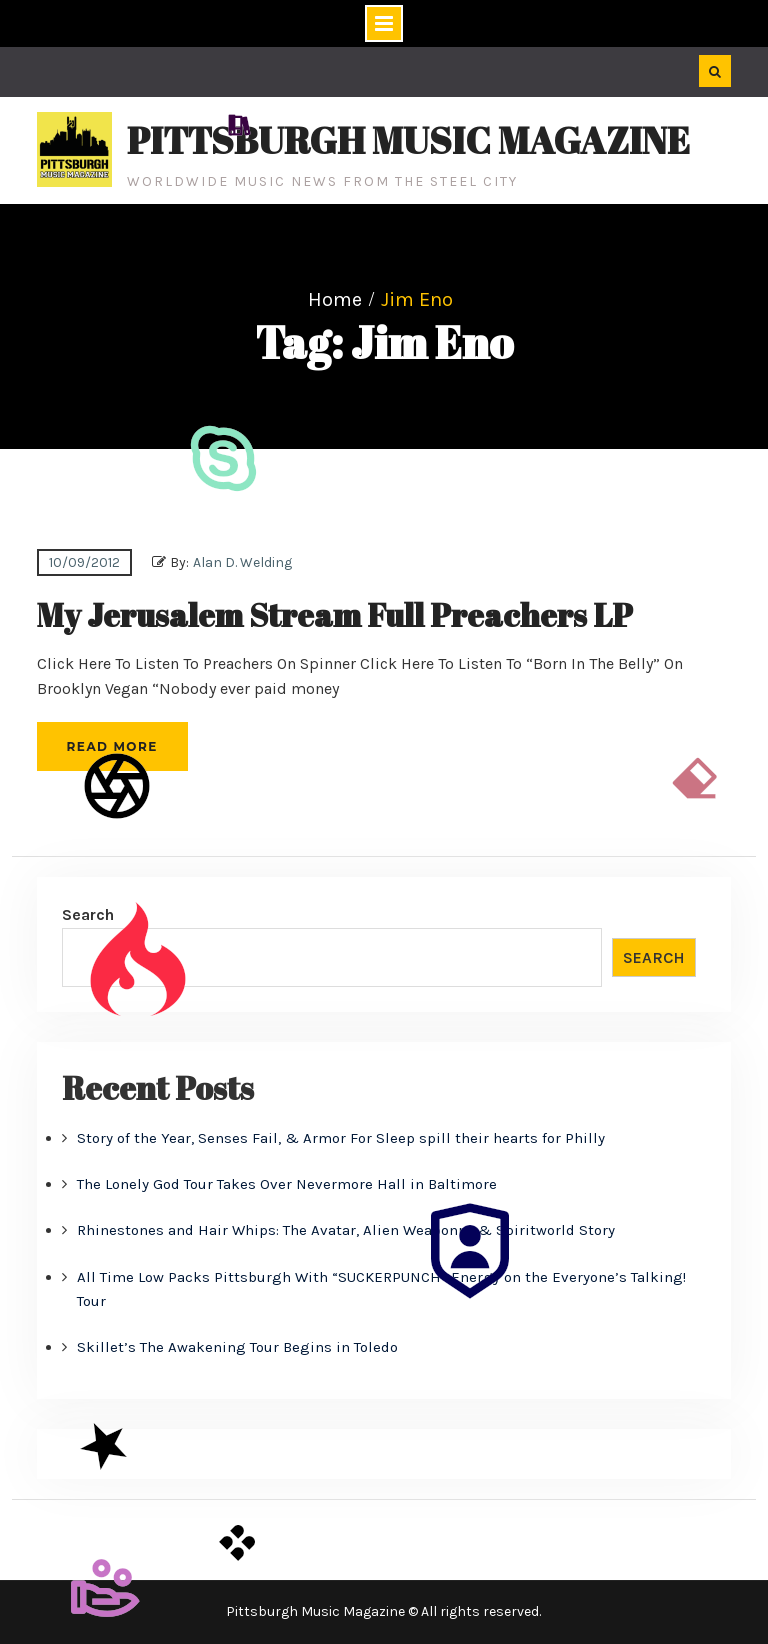  Describe the element at coordinates (237, 1543) in the screenshot. I see `bentobox company logo` at that location.